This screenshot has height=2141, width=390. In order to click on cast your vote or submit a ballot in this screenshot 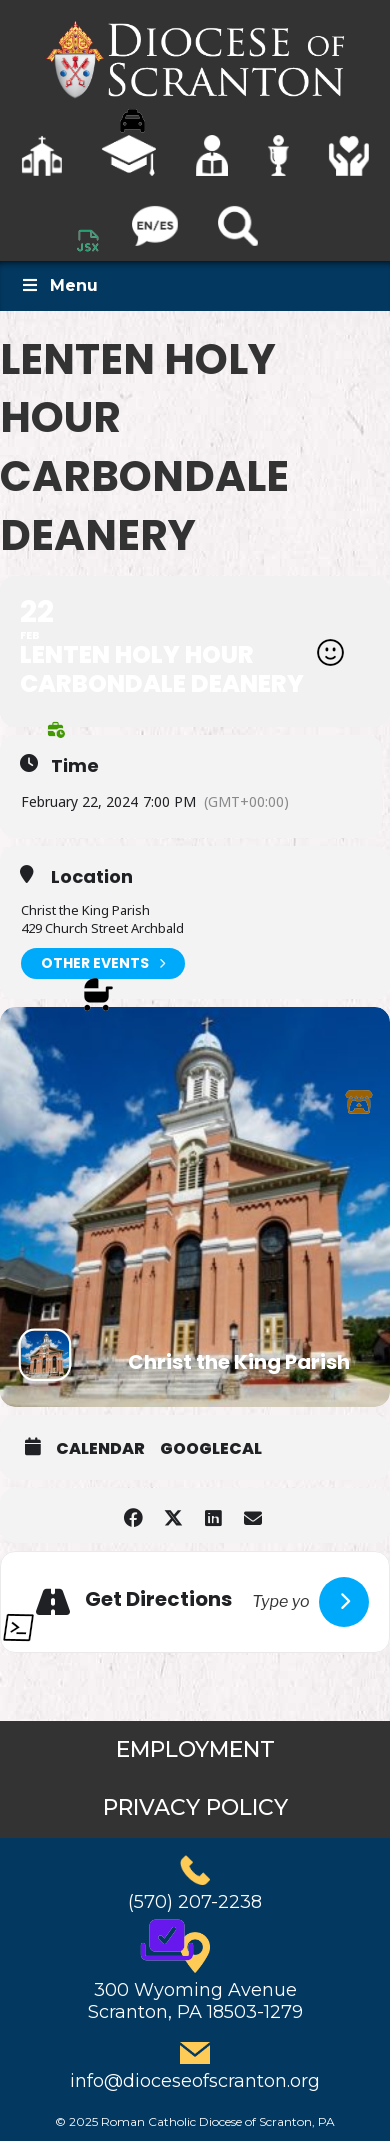, I will do `click(167, 1940)`.